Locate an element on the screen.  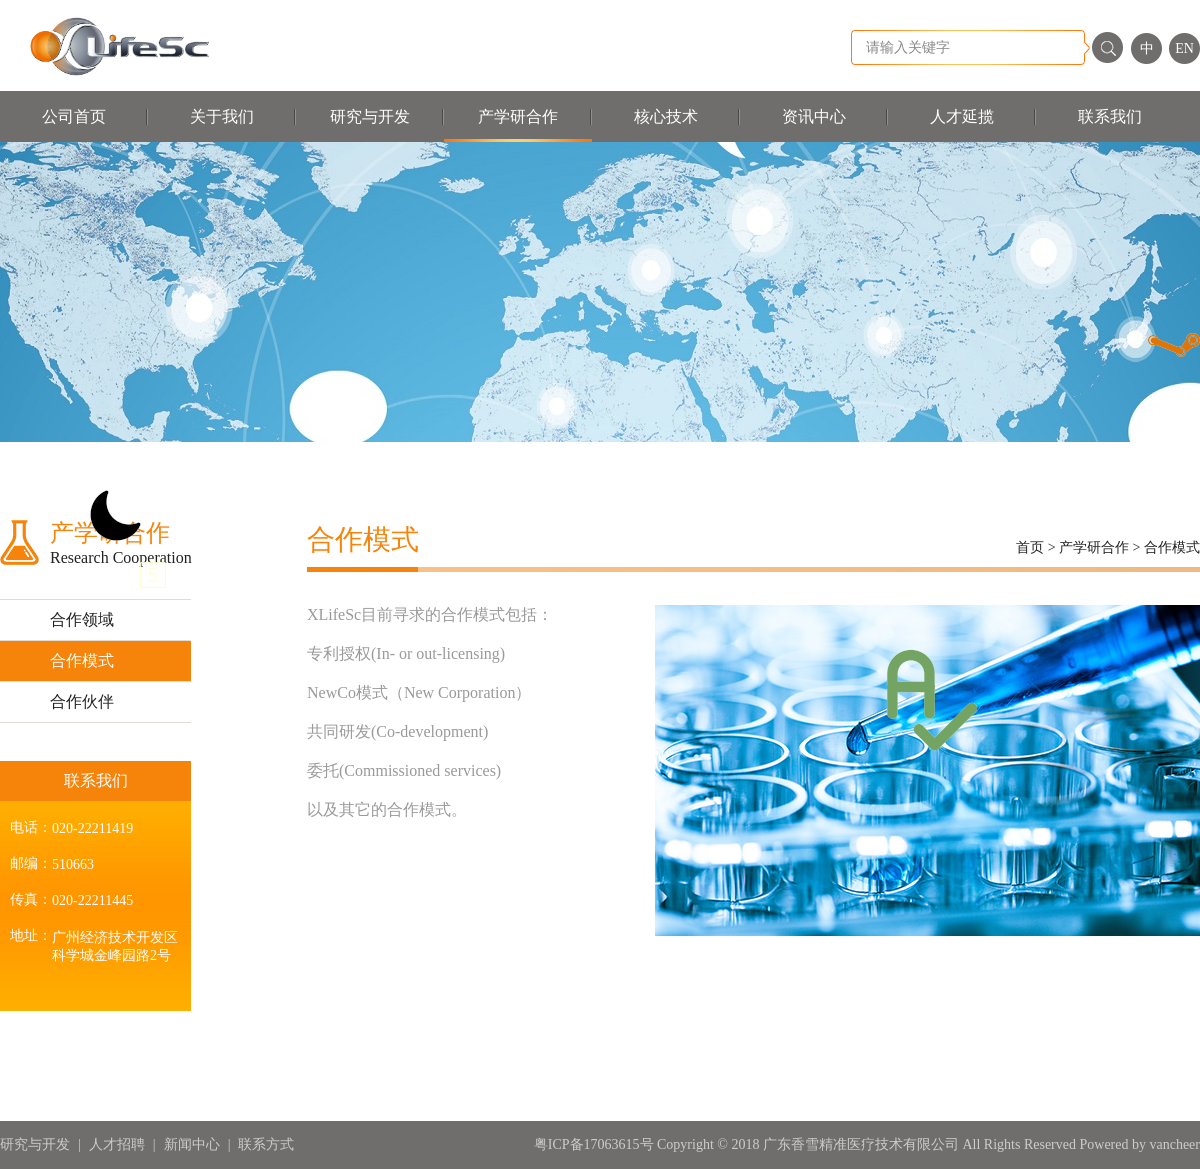
toggle dark mode is located at coordinates (115, 515).